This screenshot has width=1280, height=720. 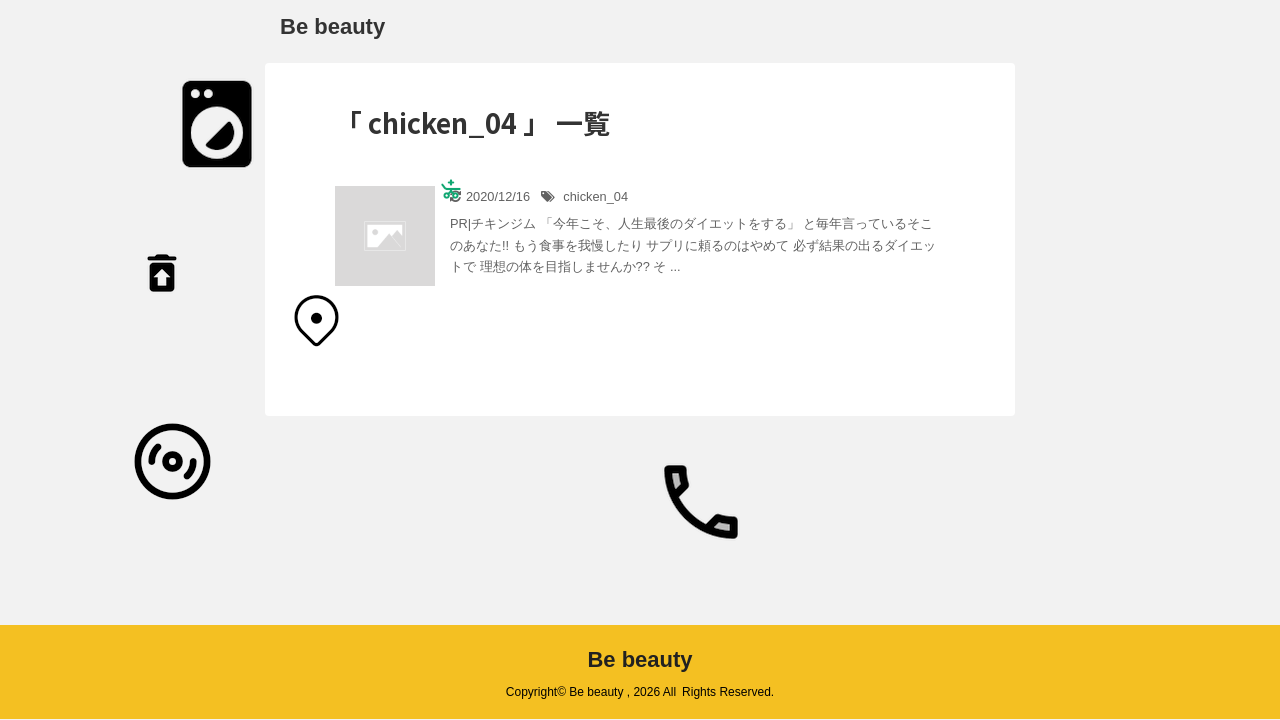 I want to click on restore a deleted item from trash, so click(x=162, y=273).